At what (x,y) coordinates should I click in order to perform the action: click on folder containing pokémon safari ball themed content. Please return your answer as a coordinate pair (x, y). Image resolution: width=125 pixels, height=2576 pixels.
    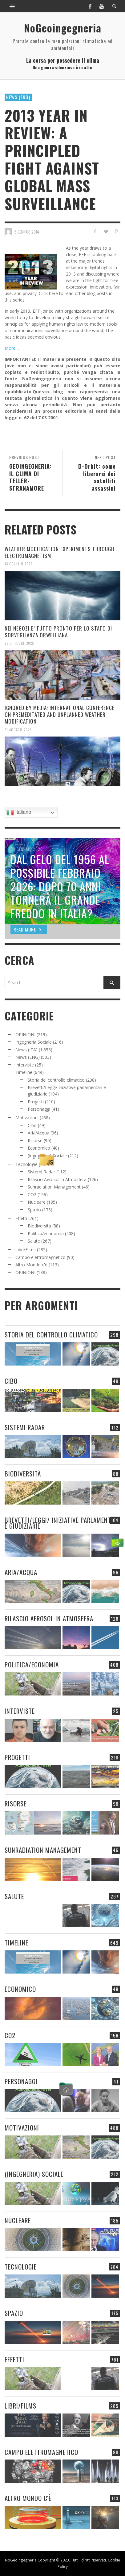
    Looking at the image, I should click on (47, 2332).